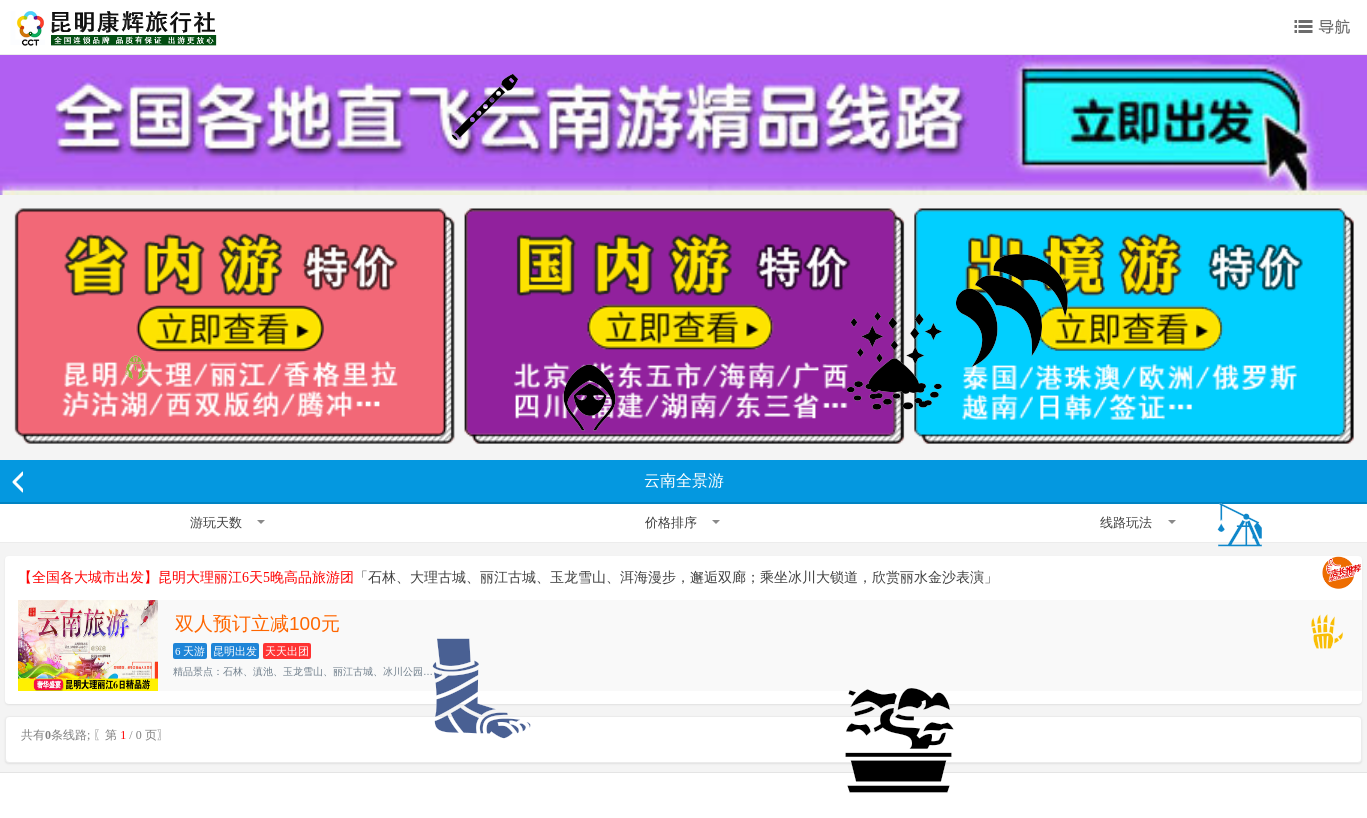  I want to click on a pile of spices or seasoning ingredients, so click(895, 361).